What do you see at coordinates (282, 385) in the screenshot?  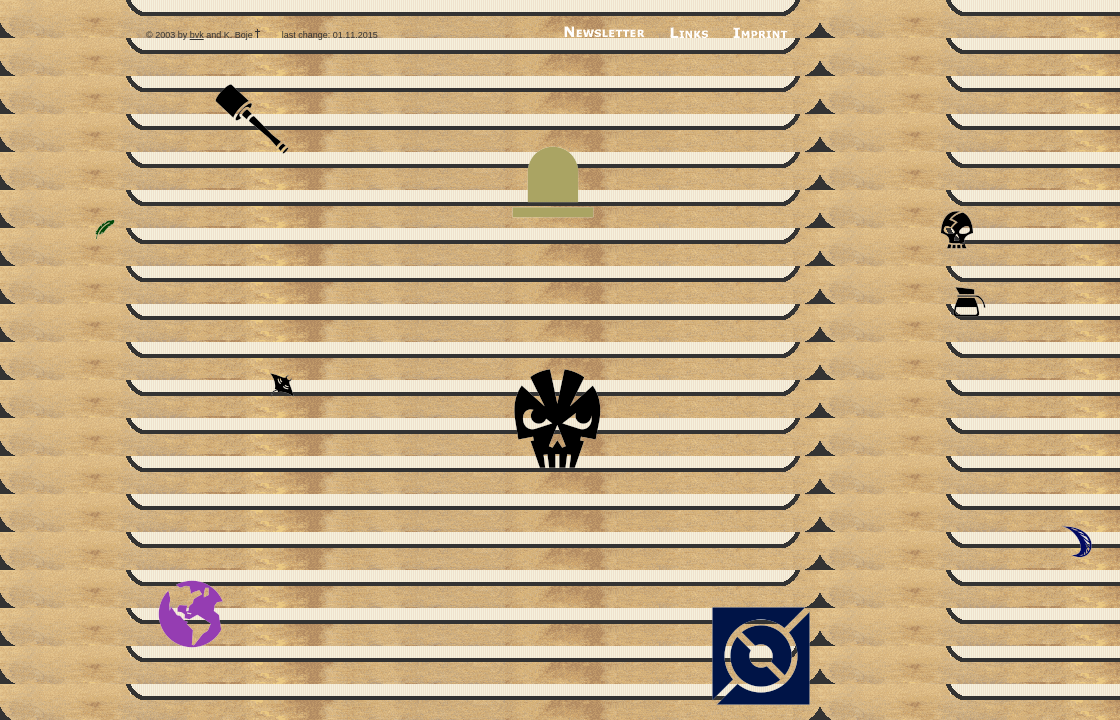 I see `indicates manta ray or marine life content` at bounding box center [282, 385].